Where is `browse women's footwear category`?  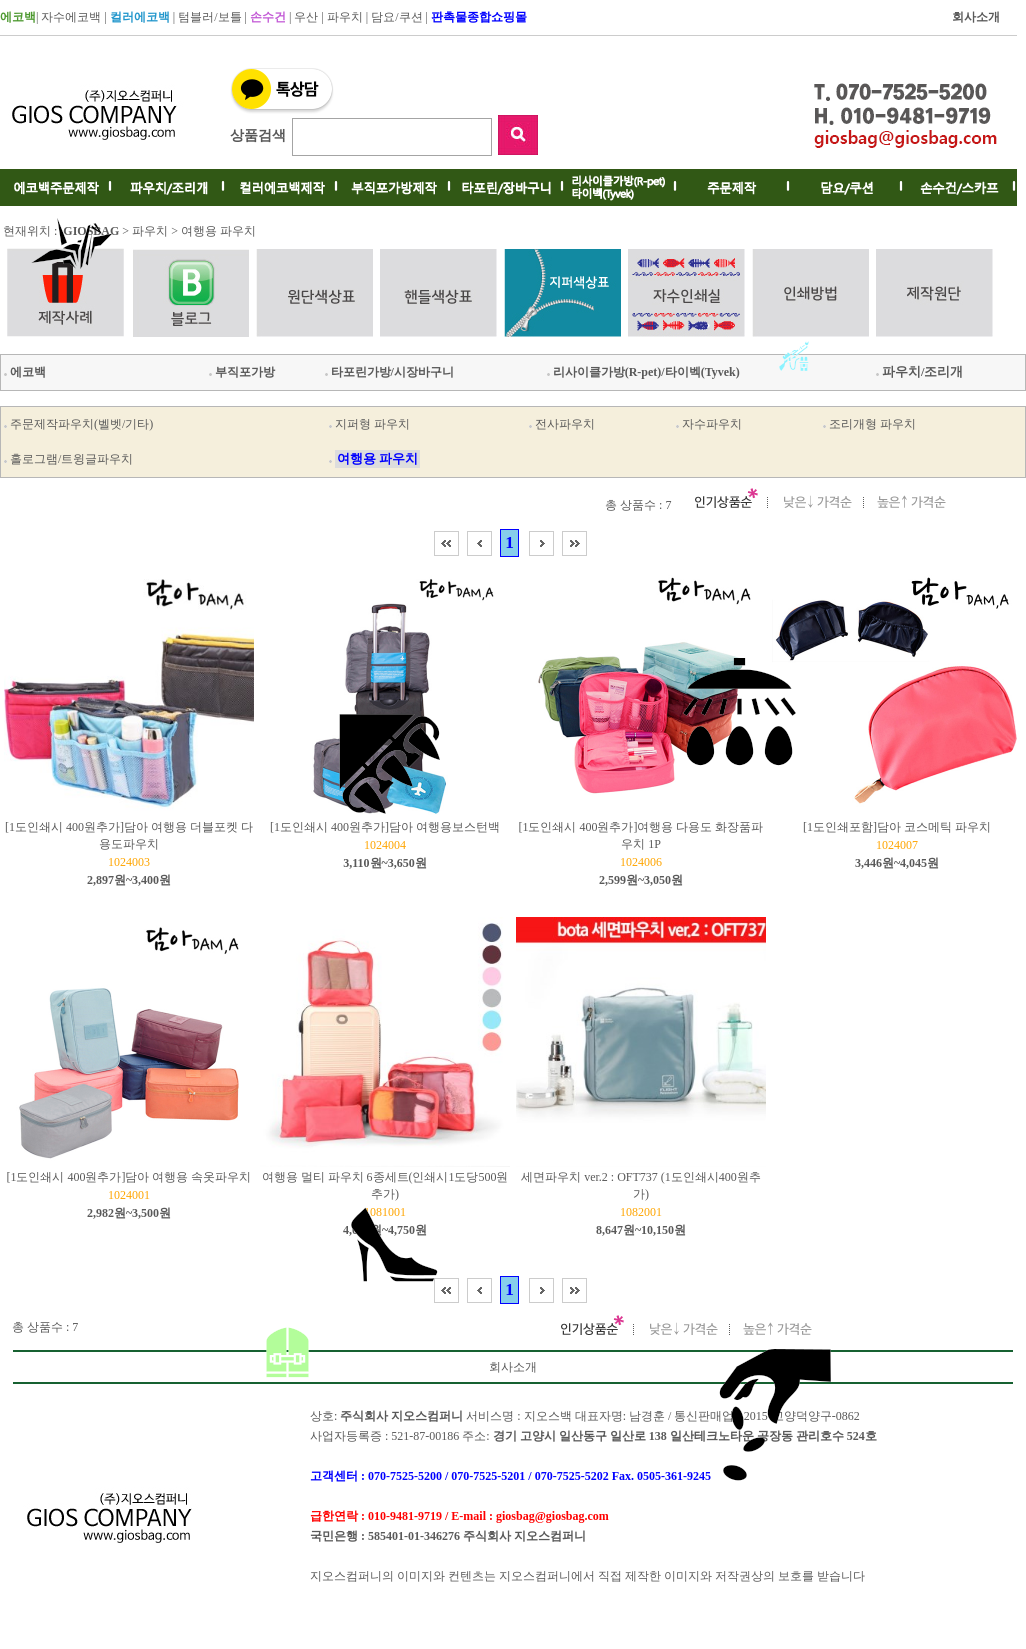 browse women's footwear category is located at coordinates (394, 1244).